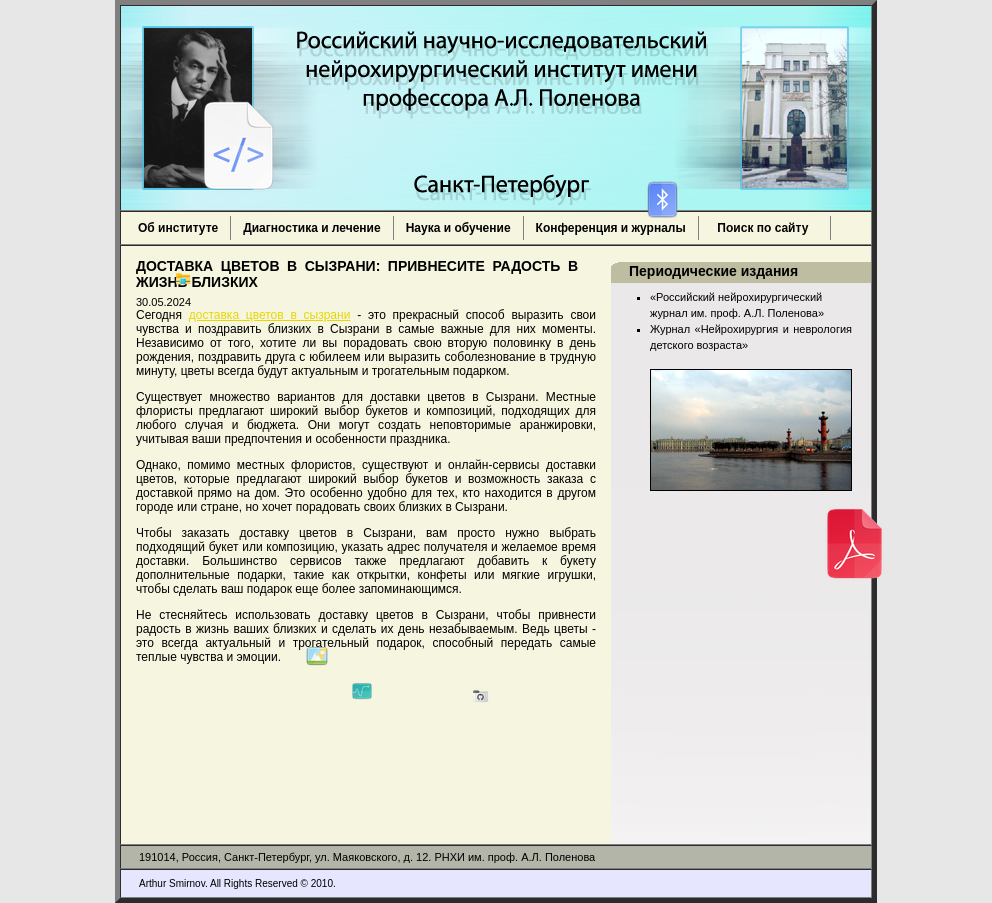  Describe the element at coordinates (238, 145) in the screenshot. I see `an html file or web document` at that location.